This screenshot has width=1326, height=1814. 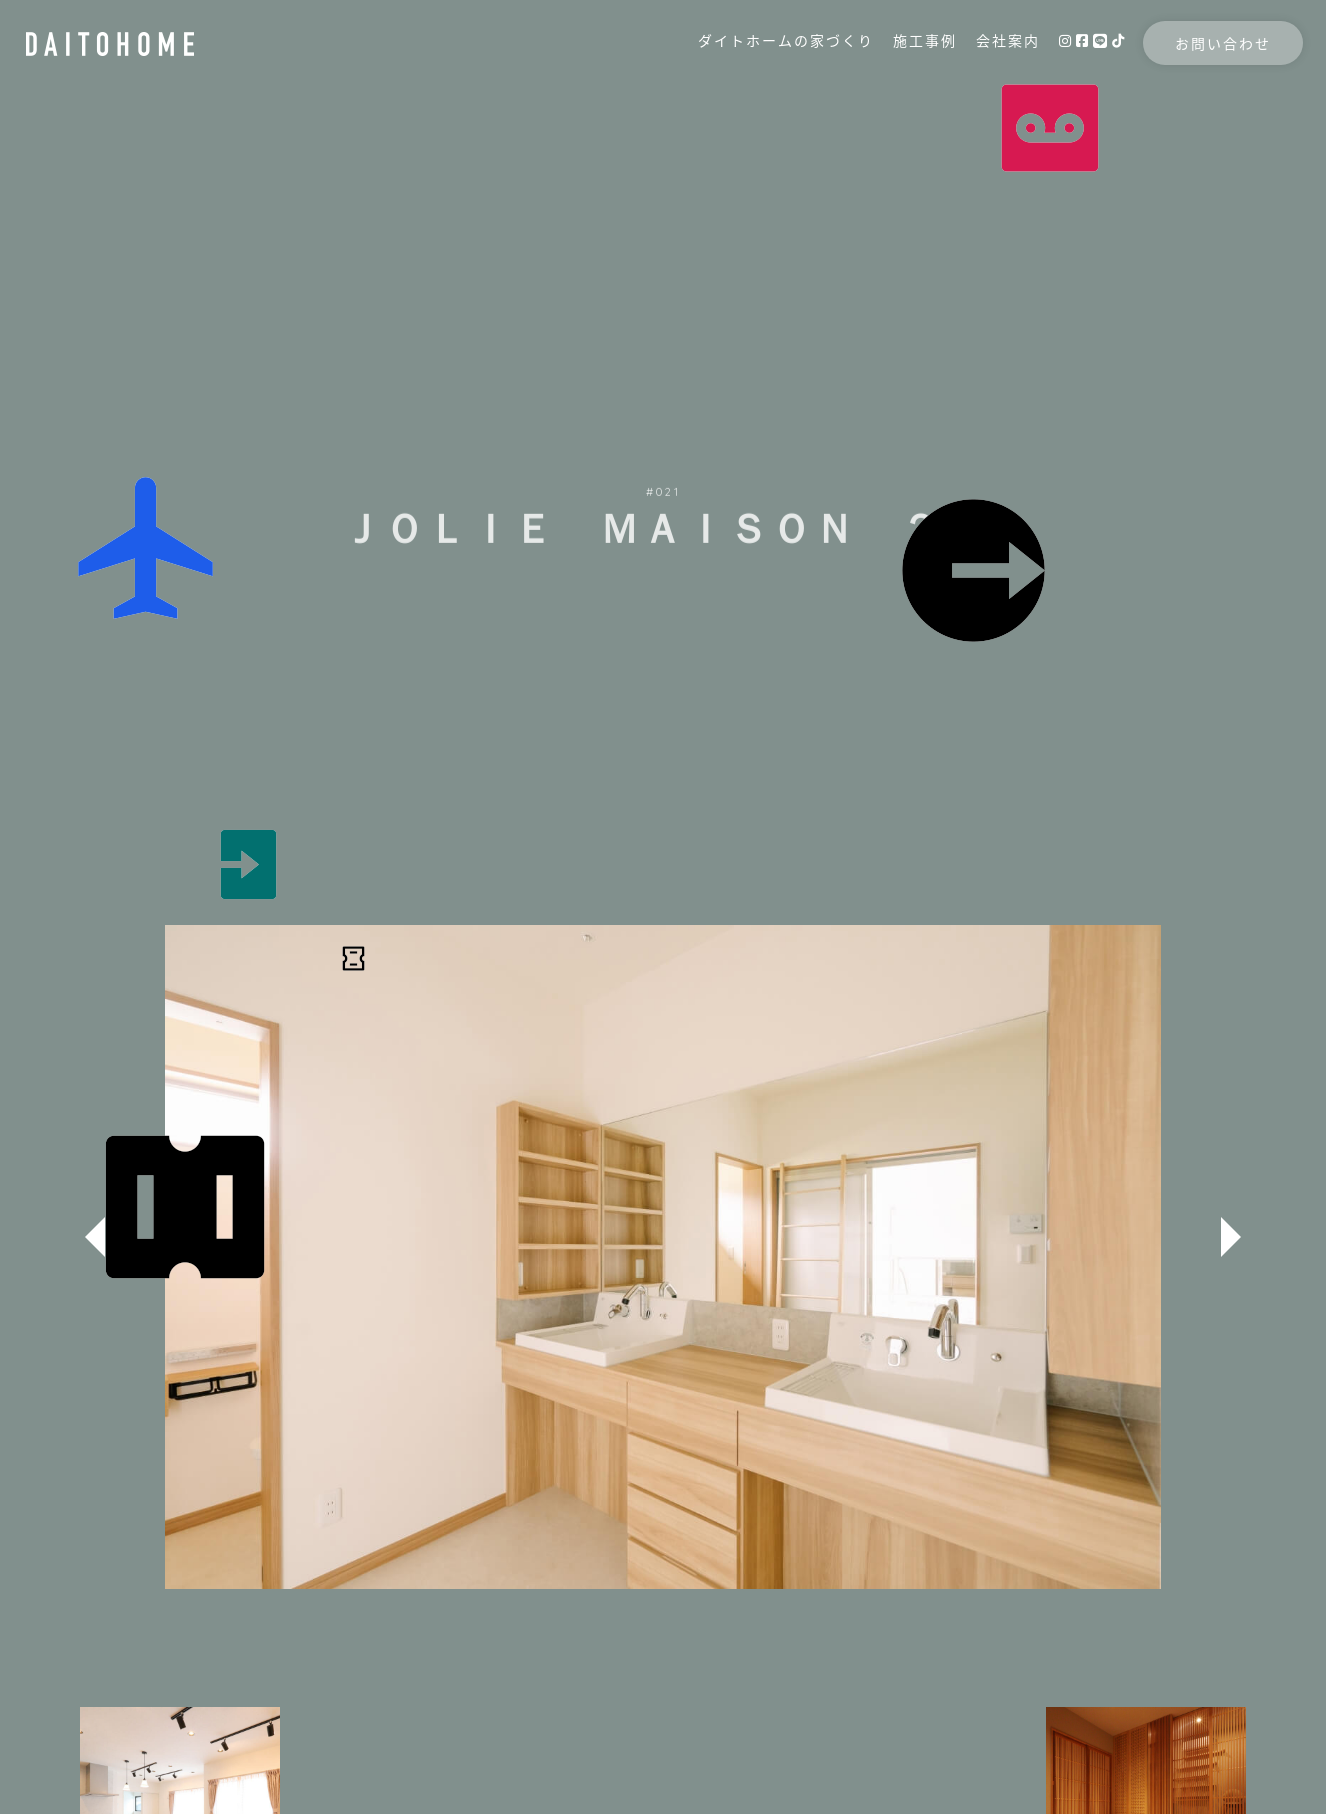 What do you see at coordinates (142, 548) in the screenshot?
I see `enable airplane mode` at bounding box center [142, 548].